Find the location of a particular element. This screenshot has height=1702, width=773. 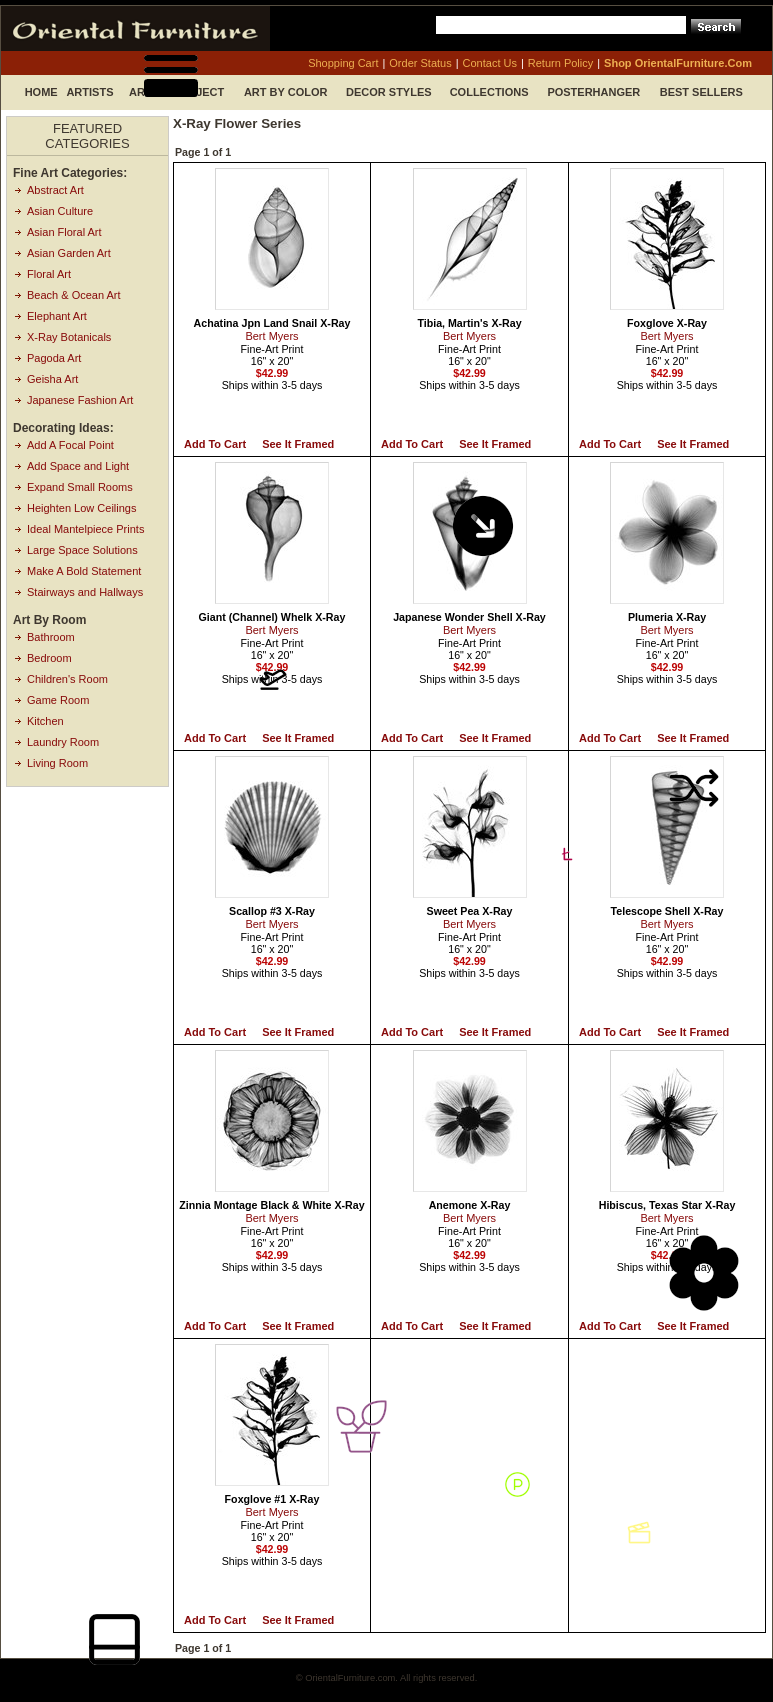

access plant care or gardening features is located at coordinates (360, 1426).